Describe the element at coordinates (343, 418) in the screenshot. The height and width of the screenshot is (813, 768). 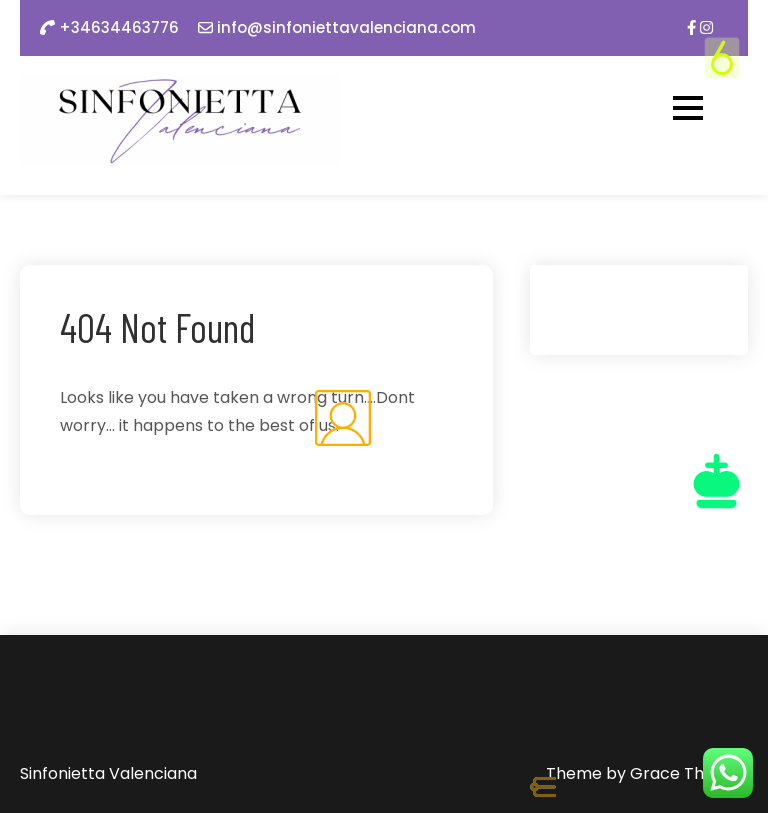
I see `view user profile` at that location.